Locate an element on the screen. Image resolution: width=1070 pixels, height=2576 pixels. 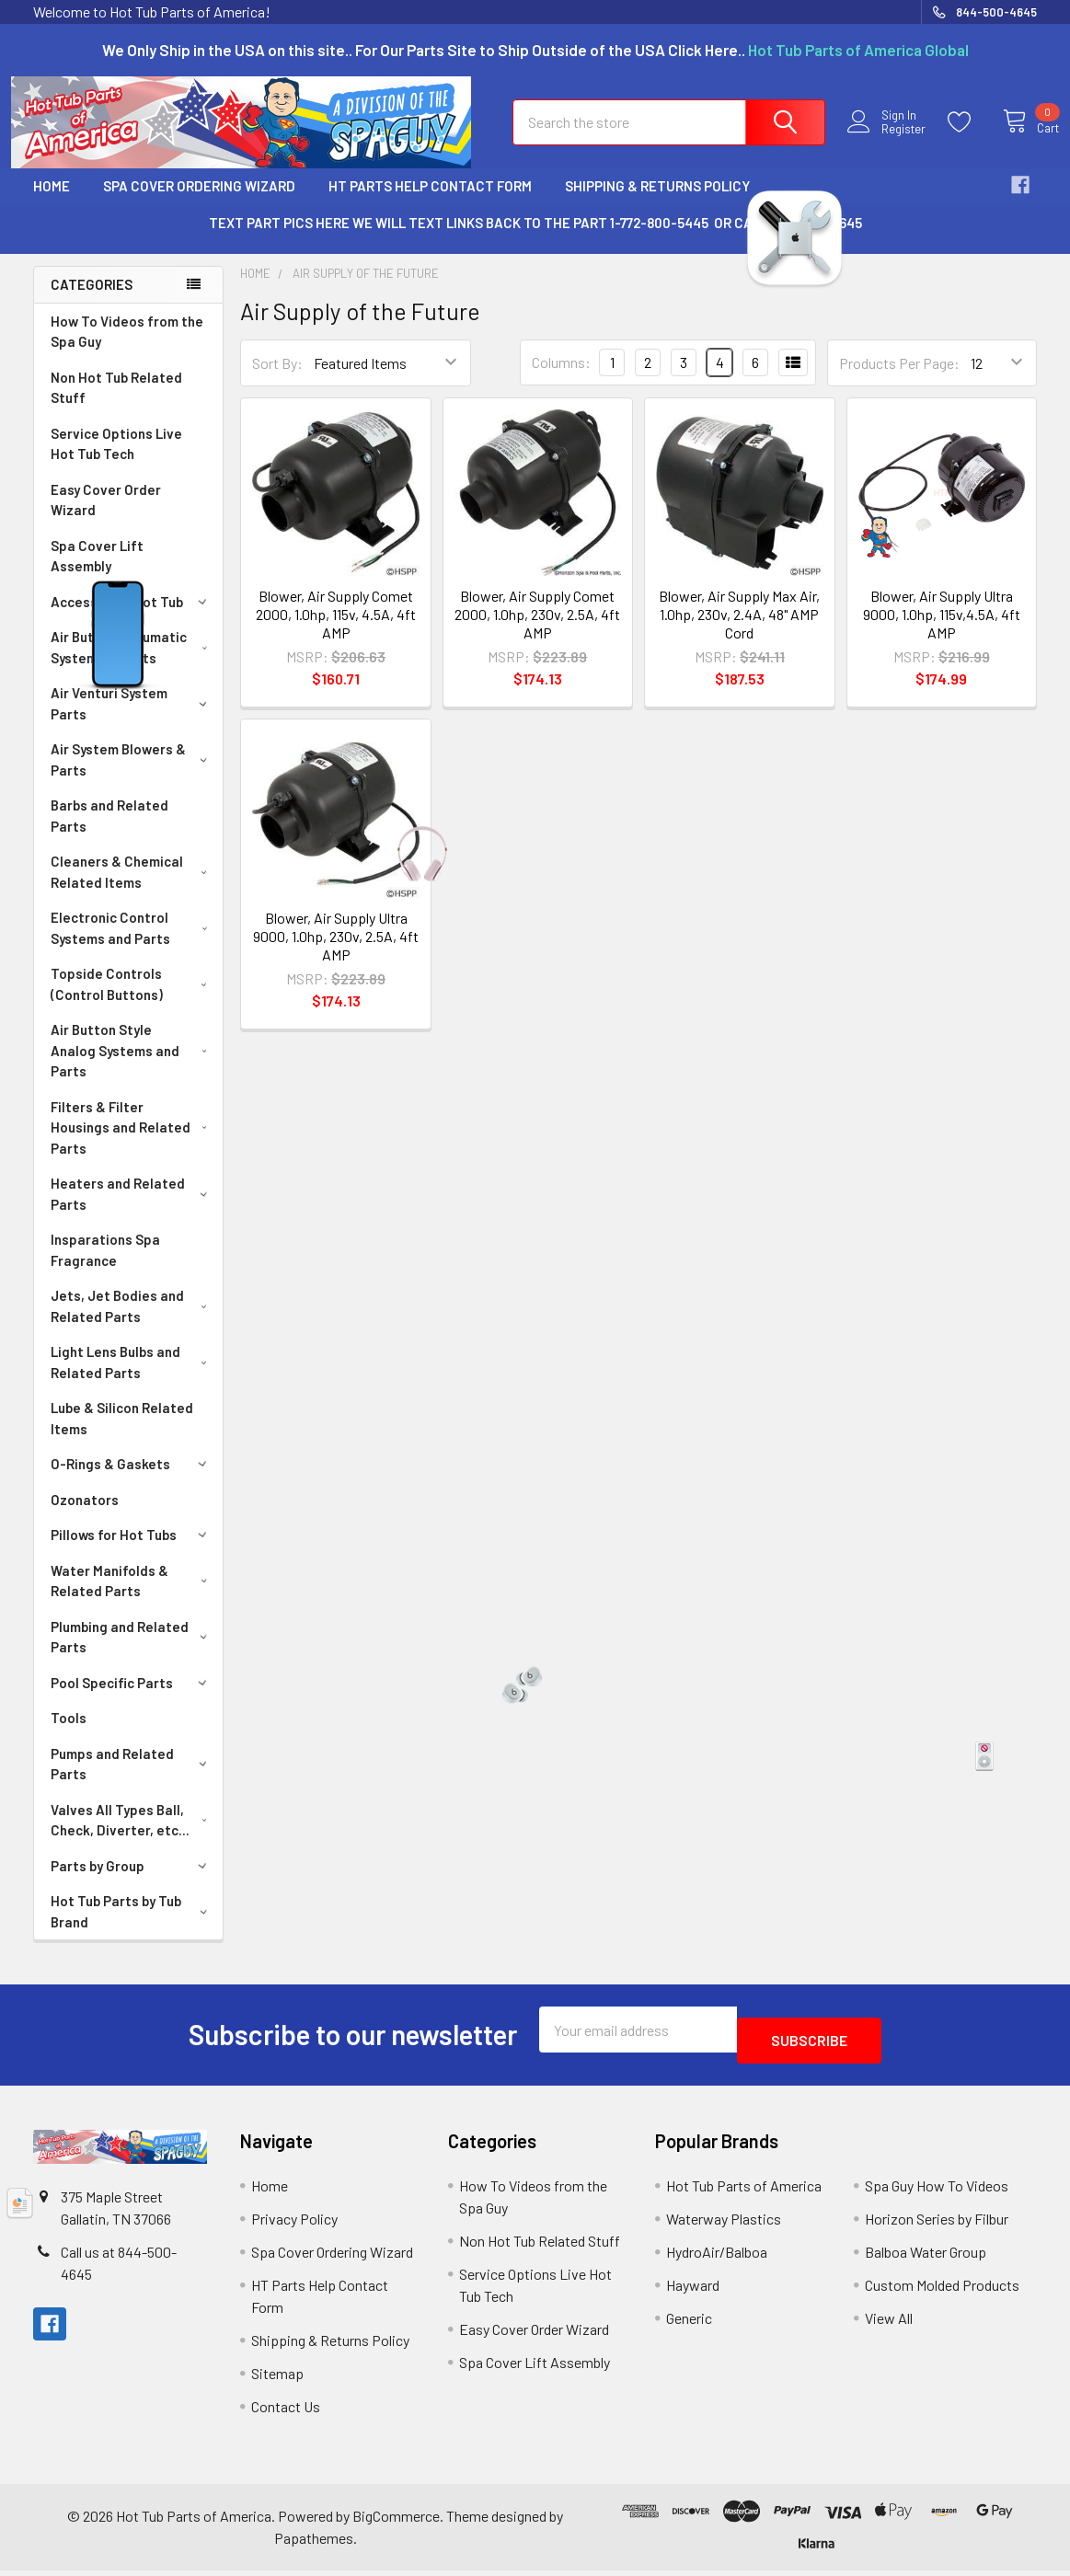
connect beats wireless earbuds via bluetooth is located at coordinates (522, 1685).